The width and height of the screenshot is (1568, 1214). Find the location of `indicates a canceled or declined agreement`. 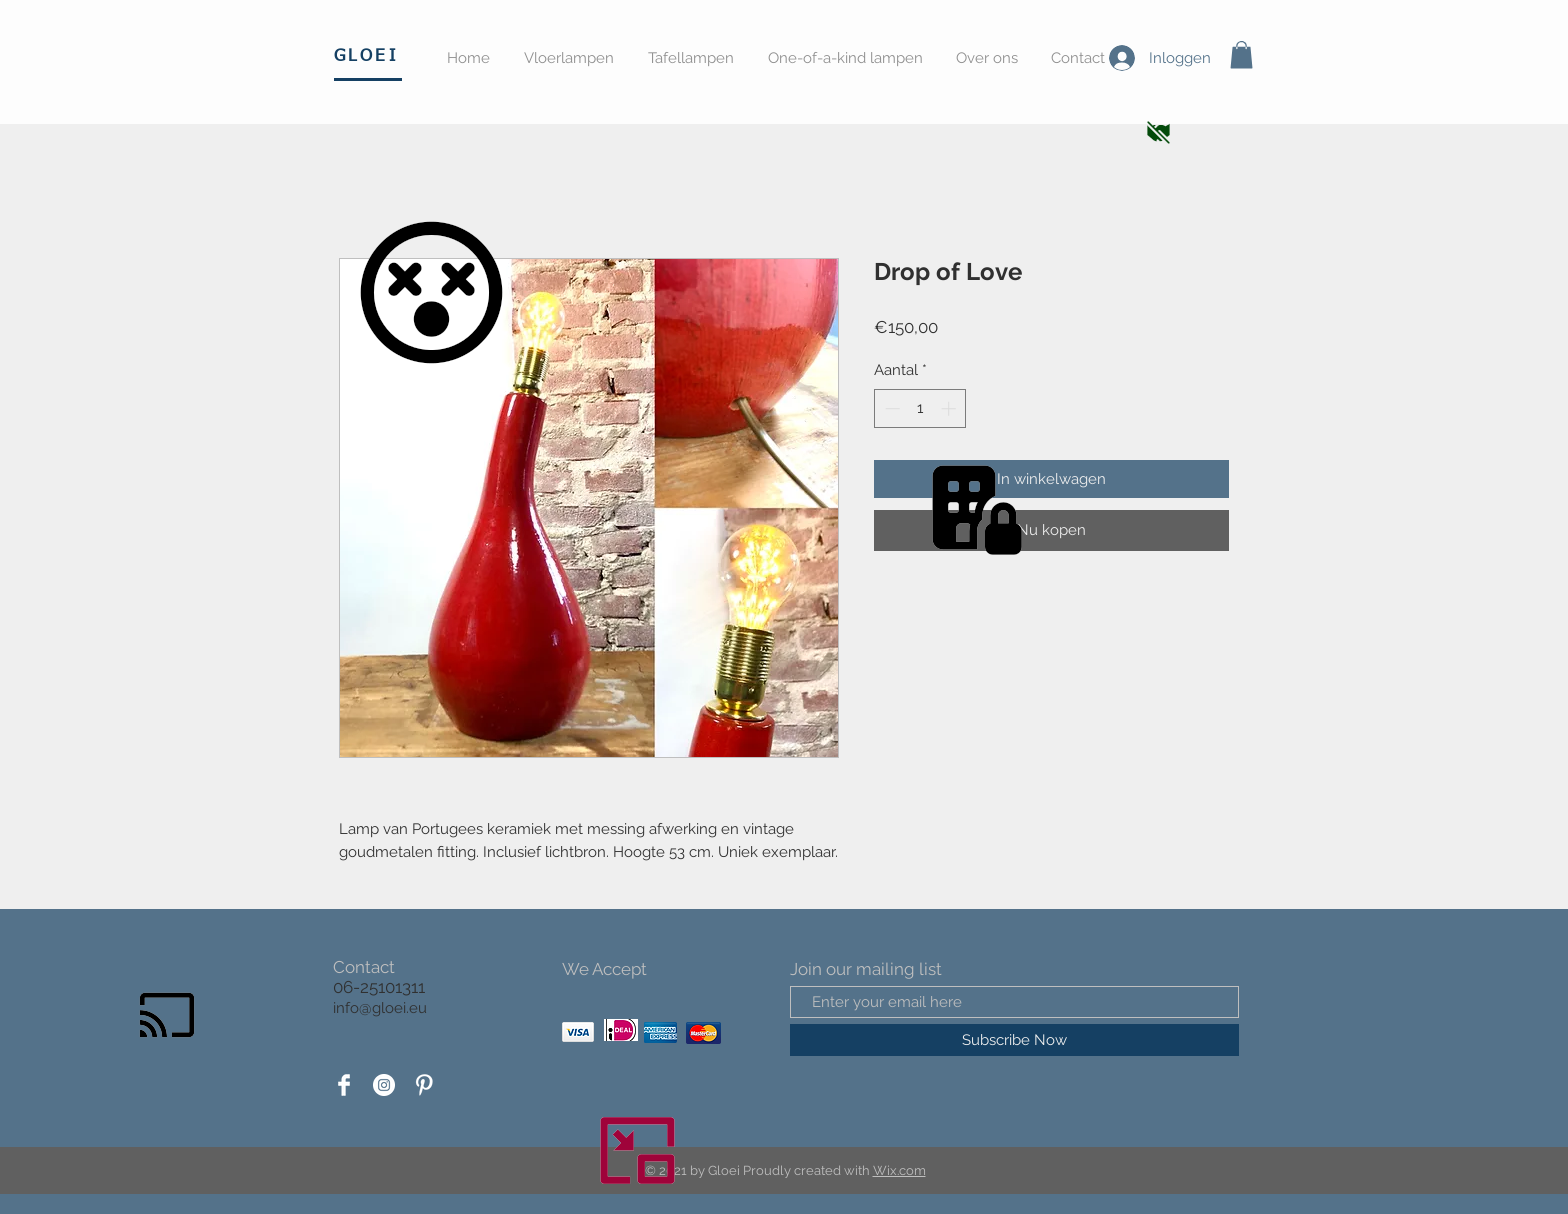

indicates a canceled or declined agreement is located at coordinates (1158, 132).